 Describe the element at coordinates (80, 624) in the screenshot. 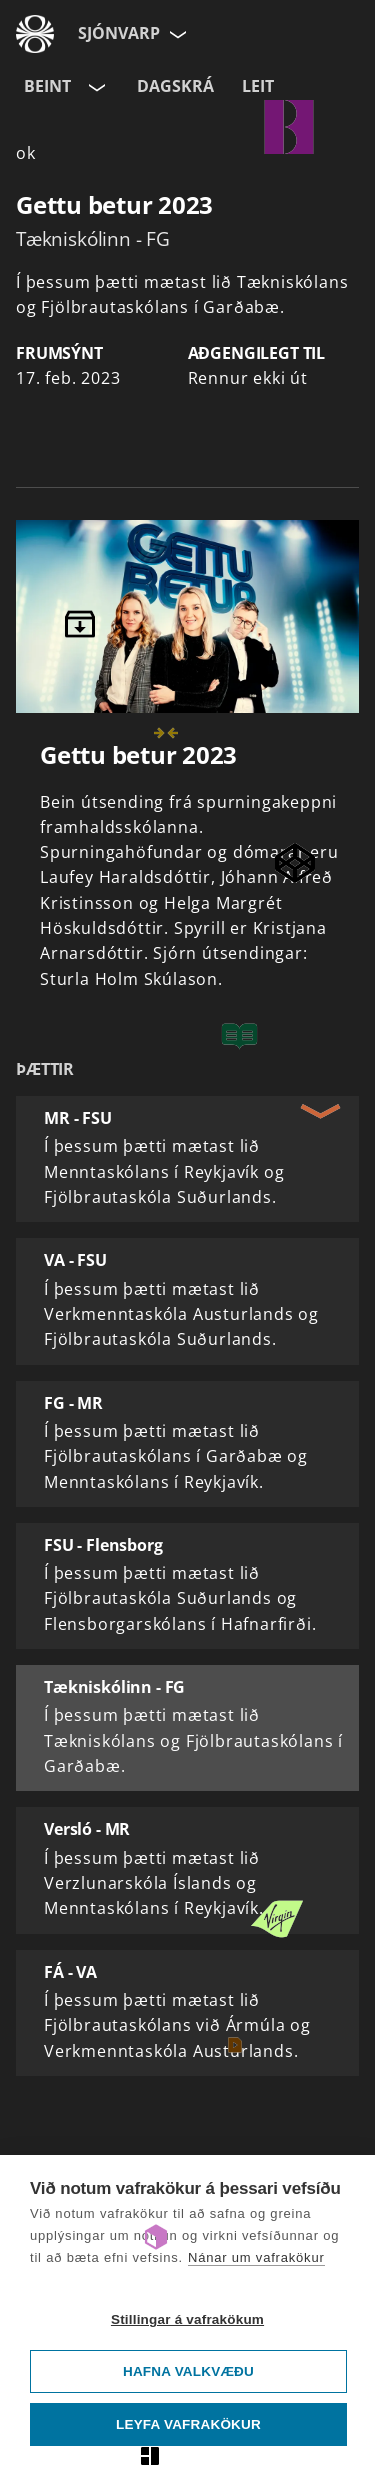

I see `archive selected messages to inbox storage` at that location.